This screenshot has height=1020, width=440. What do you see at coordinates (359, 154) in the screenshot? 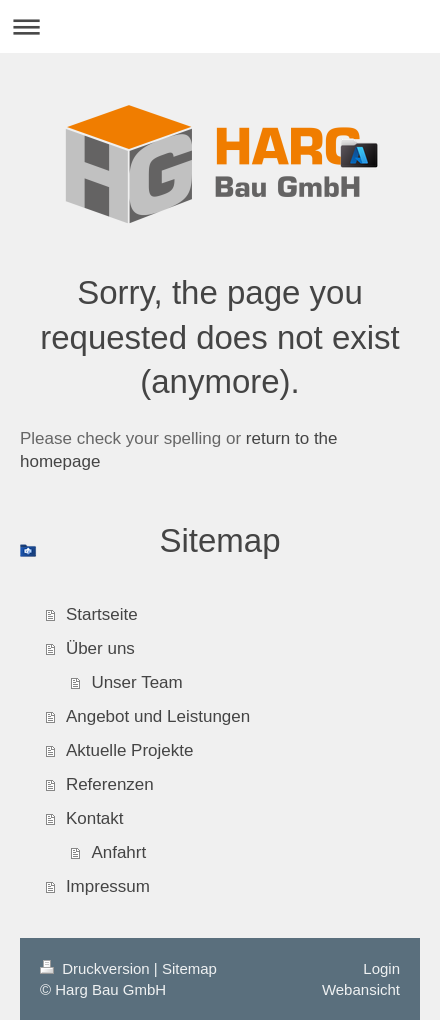
I see `open azure or microsoft cloud-related files` at bounding box center [359, 154].